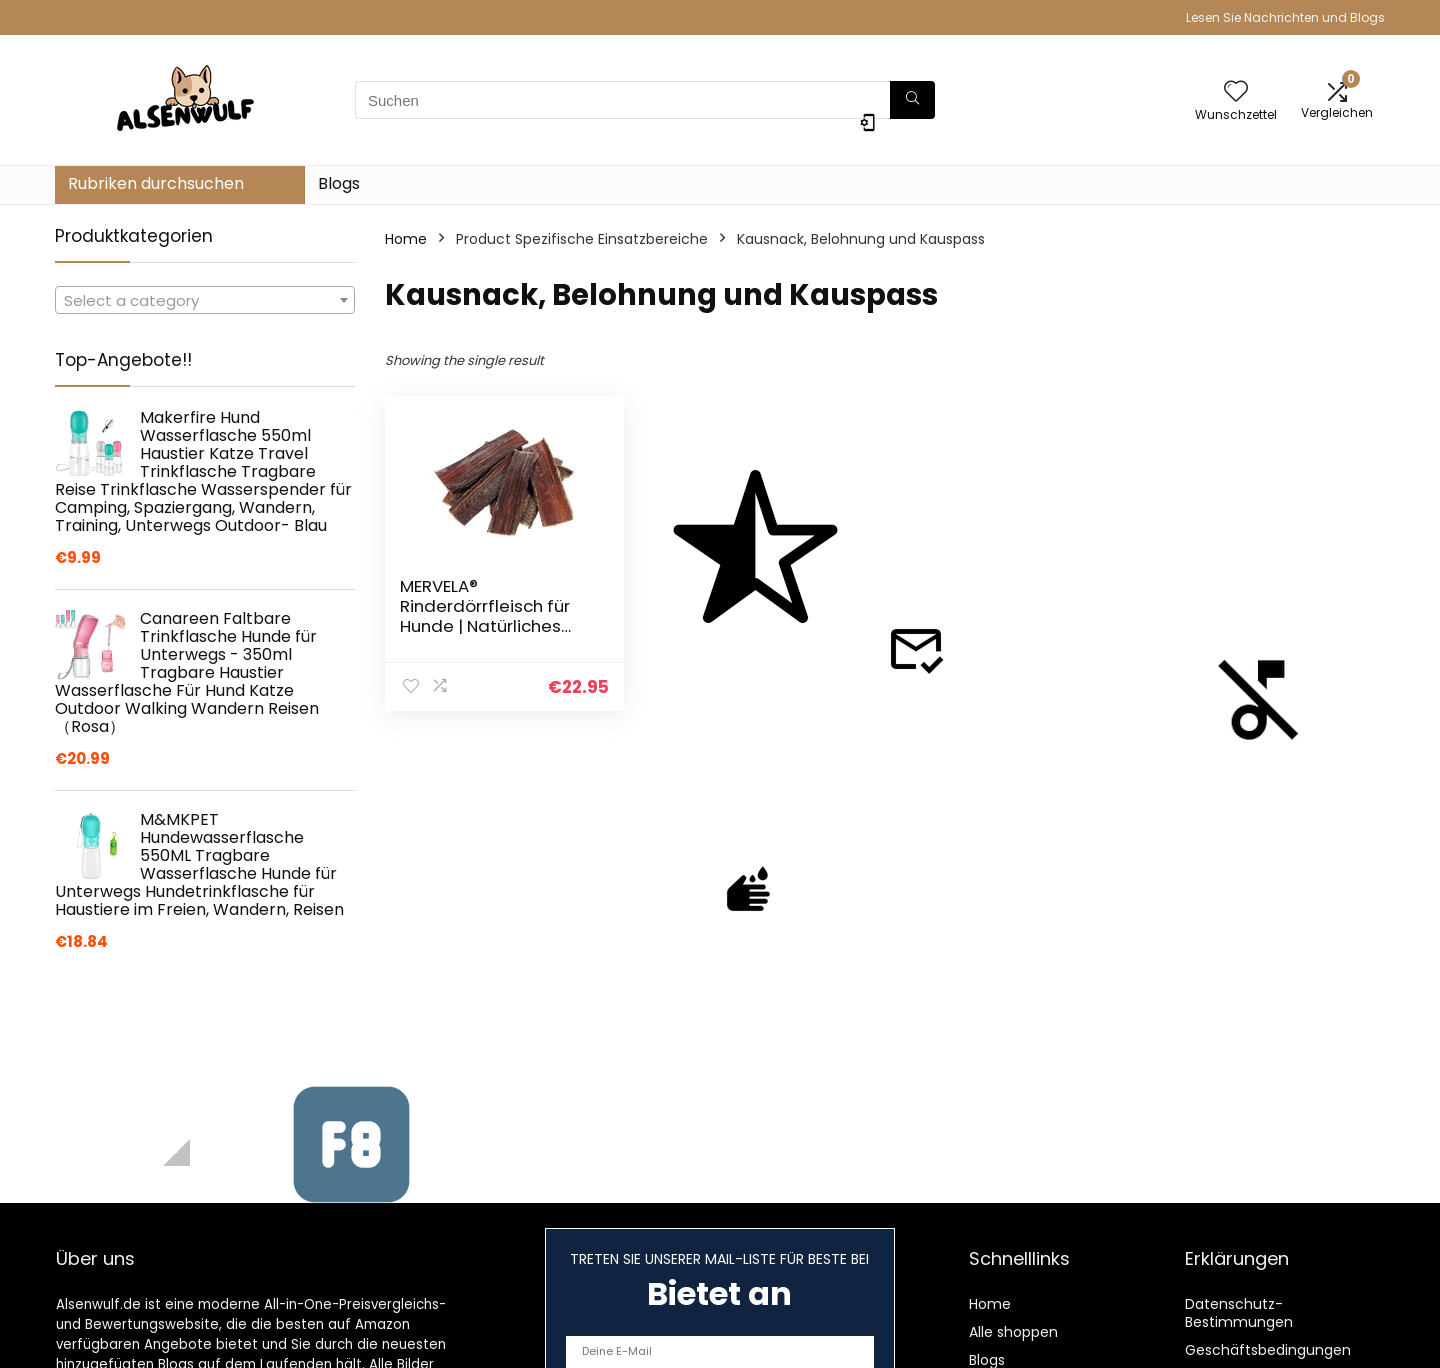 This screenshot has height=1368, width=1440. Describe the element at coordinates (755, 546) in the screenshot. I see `indicates a partial or half-star rating` at that location.